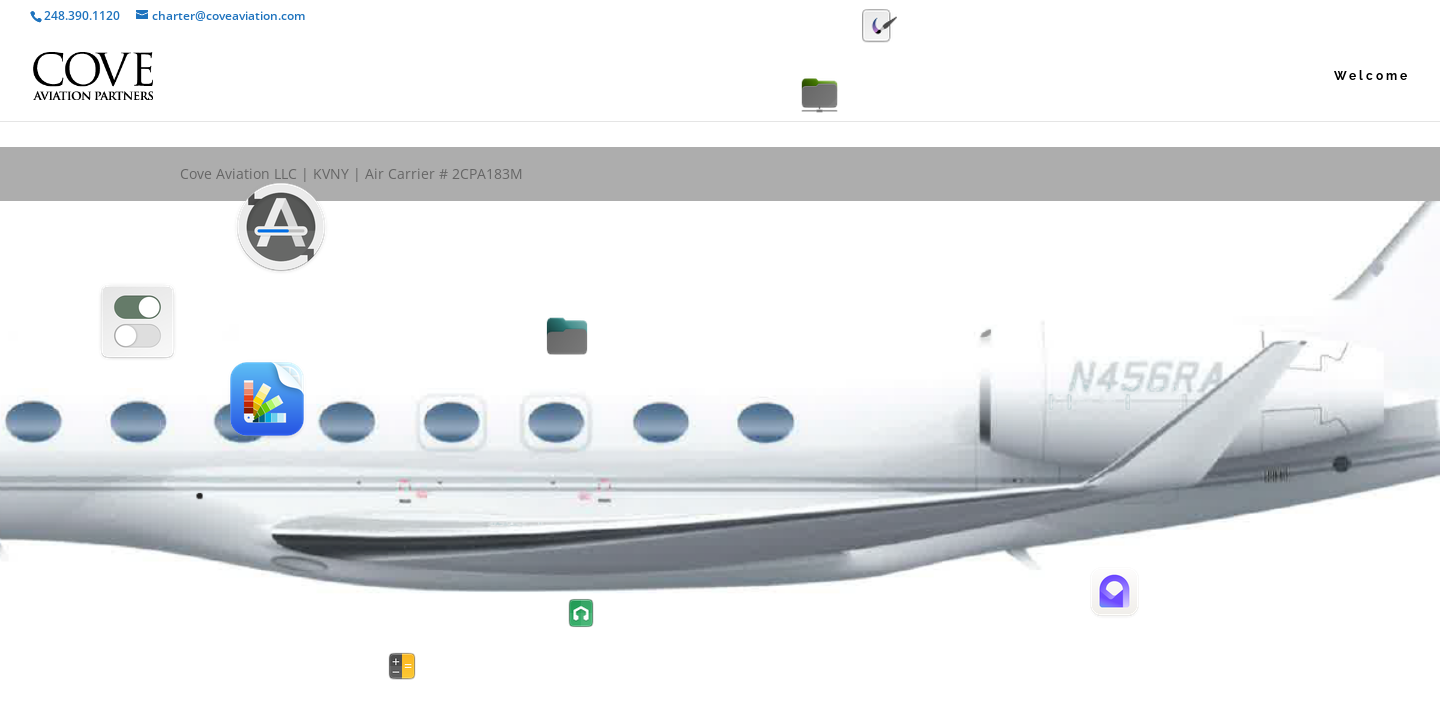 Image resolution: width=1440 pixels, height=720 pixels. What do you see at coordinates (567, 336) in the screenshot?
I see `open folder containing files` at bounding box center [567, 336].